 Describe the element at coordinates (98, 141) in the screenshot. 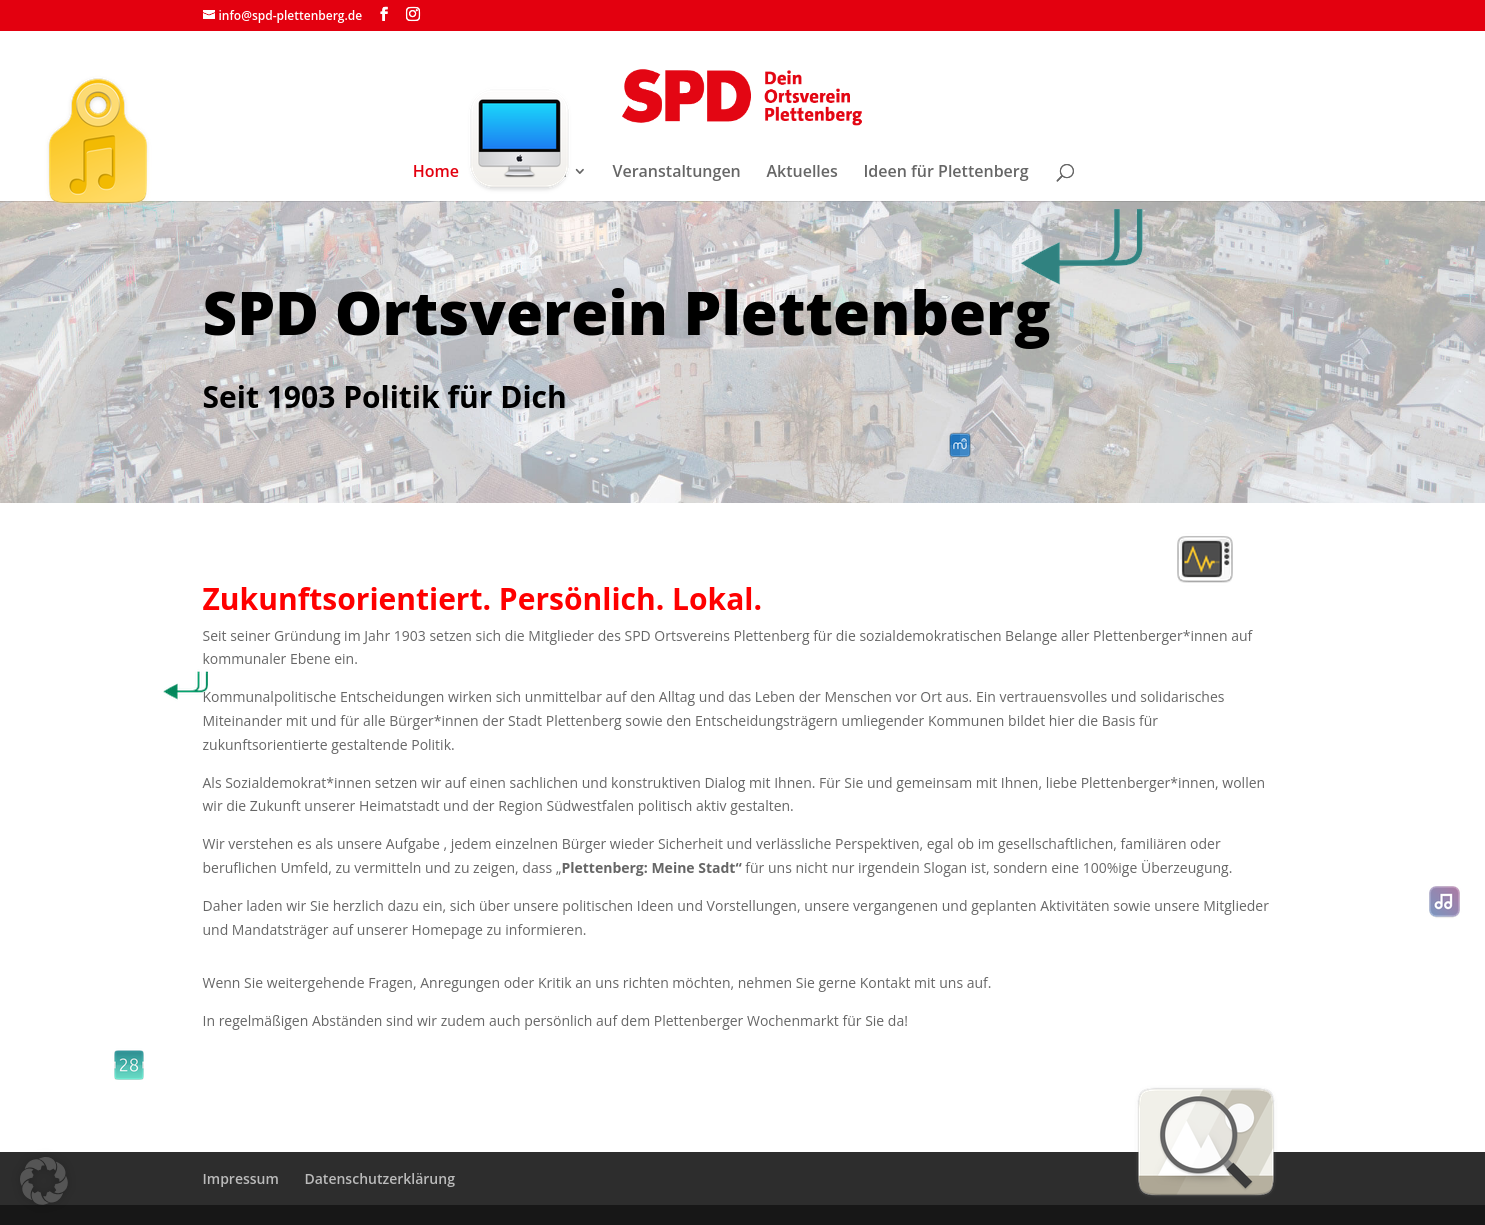

I see `open EarTag music metadata editor` at that location.